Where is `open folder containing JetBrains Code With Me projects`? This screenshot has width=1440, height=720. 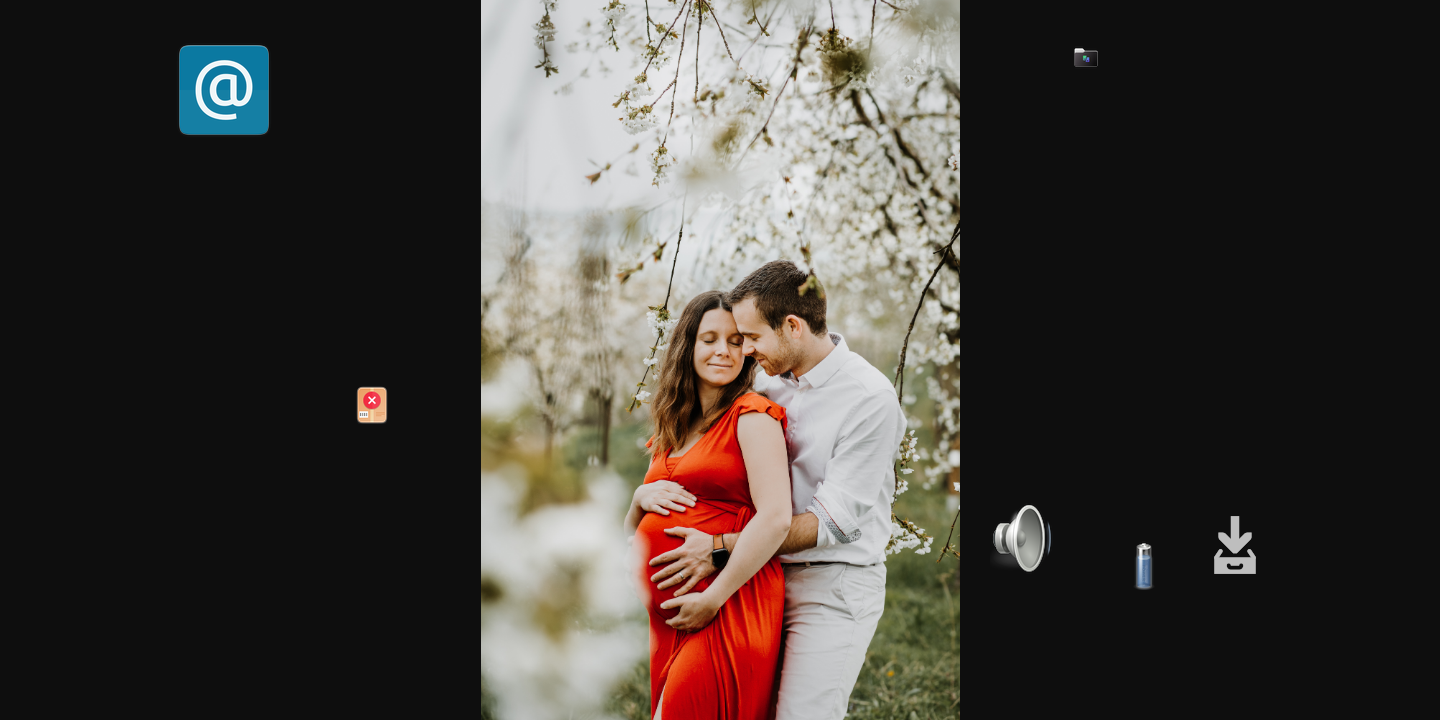
open folder containing JetBrains Code With Me projects is located at coordinates (1086, 58).